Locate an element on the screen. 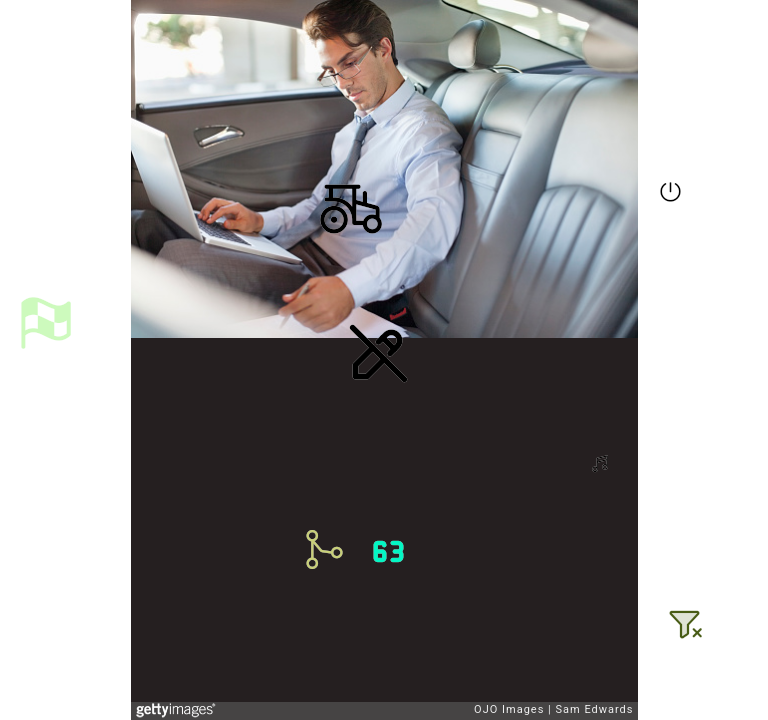 This screenshot has height=720, width=768. access music library or player is located at coordinates (601, 464).